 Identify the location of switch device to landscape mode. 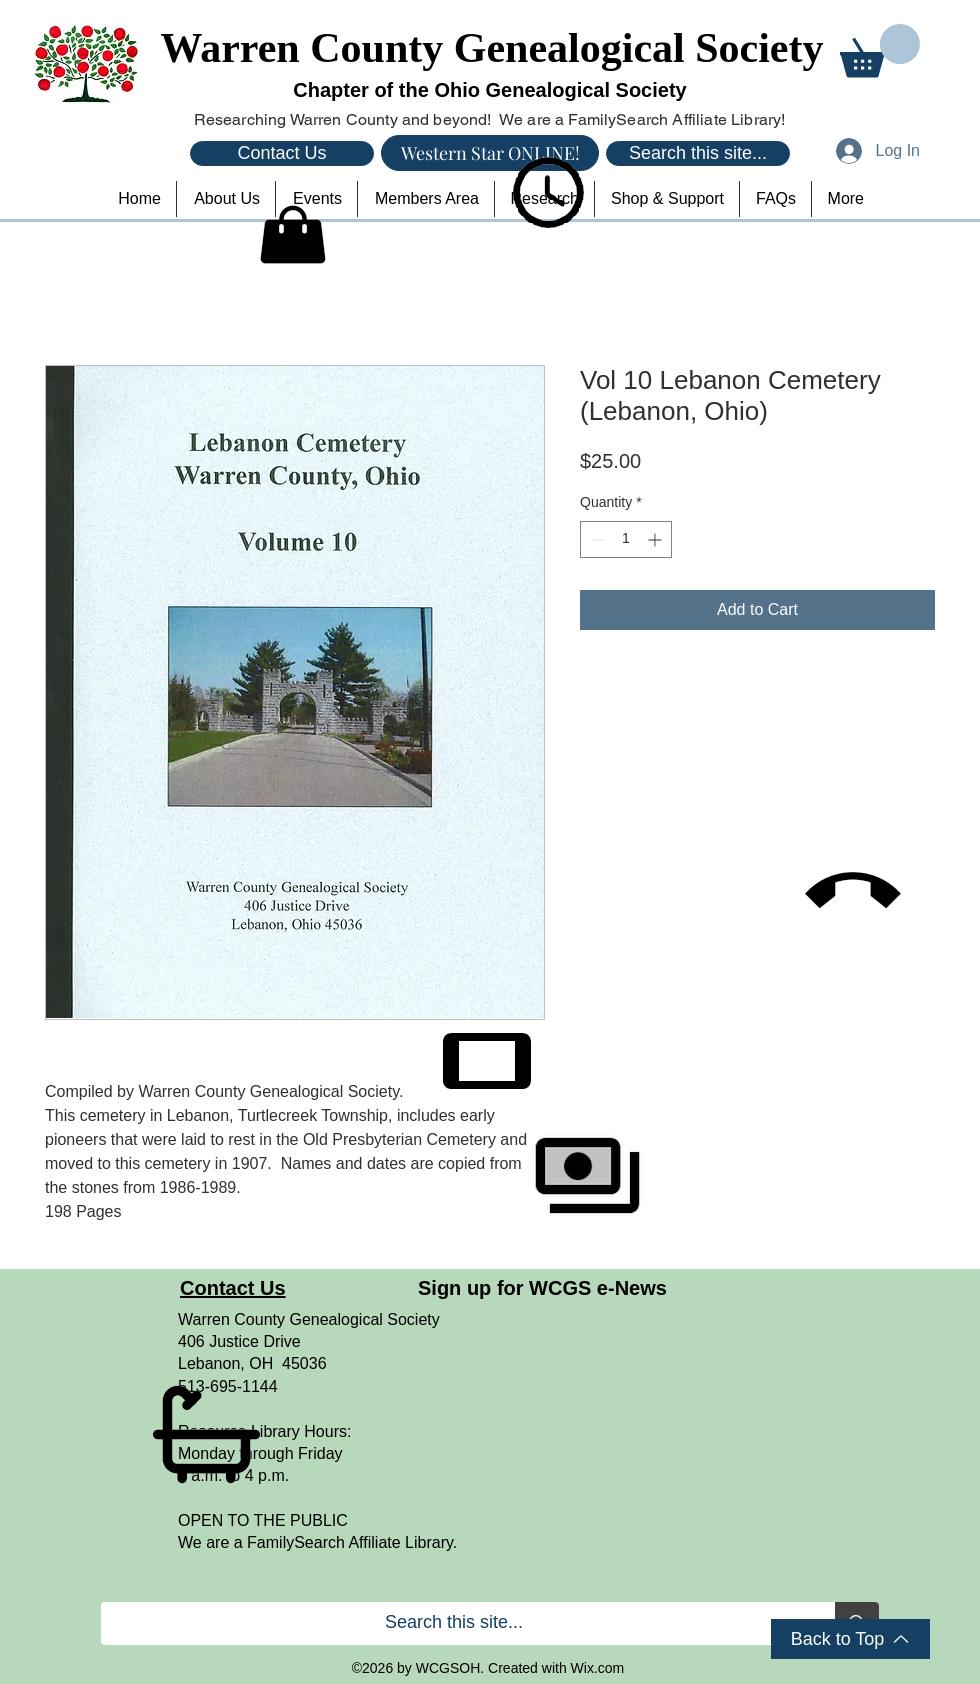
(487, 1061).